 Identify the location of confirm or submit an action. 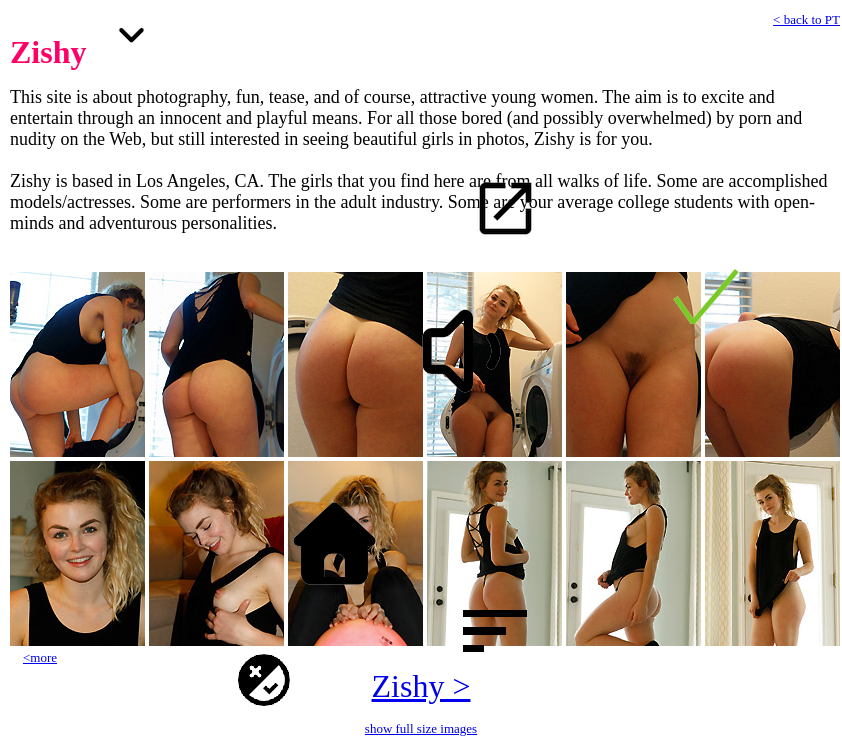
(705, 296).